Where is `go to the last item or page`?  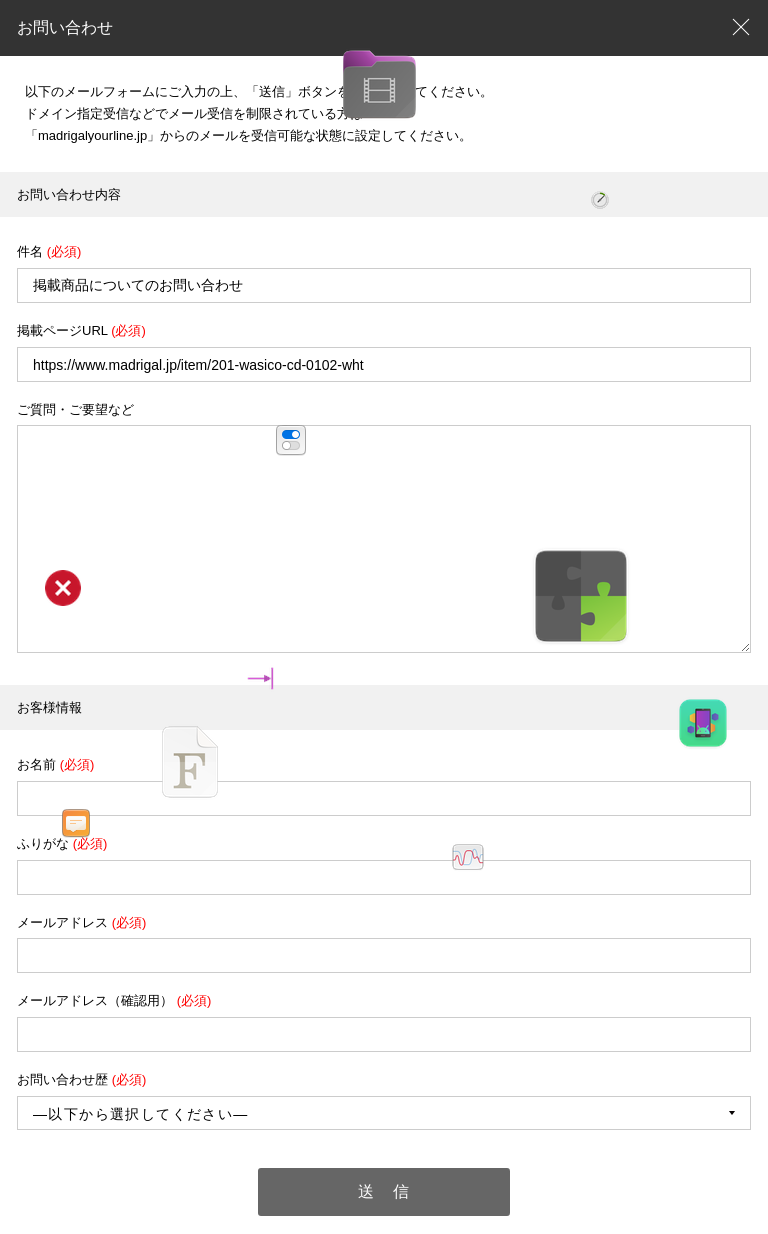
go to the last item or page is located at coordinates (260, 678).